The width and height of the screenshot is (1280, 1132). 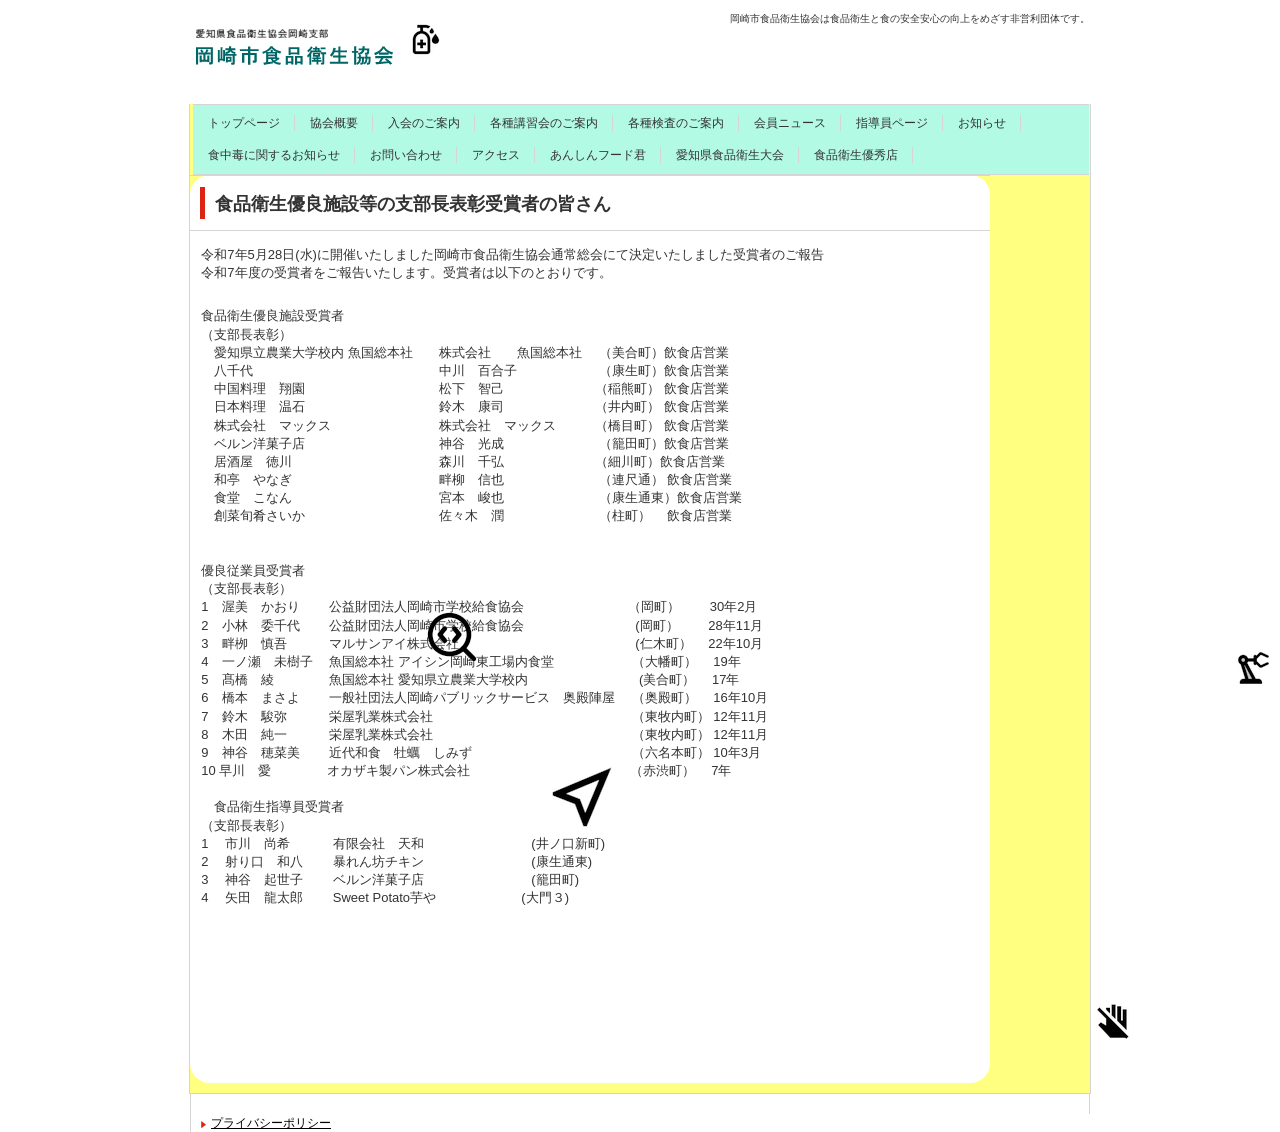 I want to click on access manufacturing or industrial settings, so click(x=1253, y=668).